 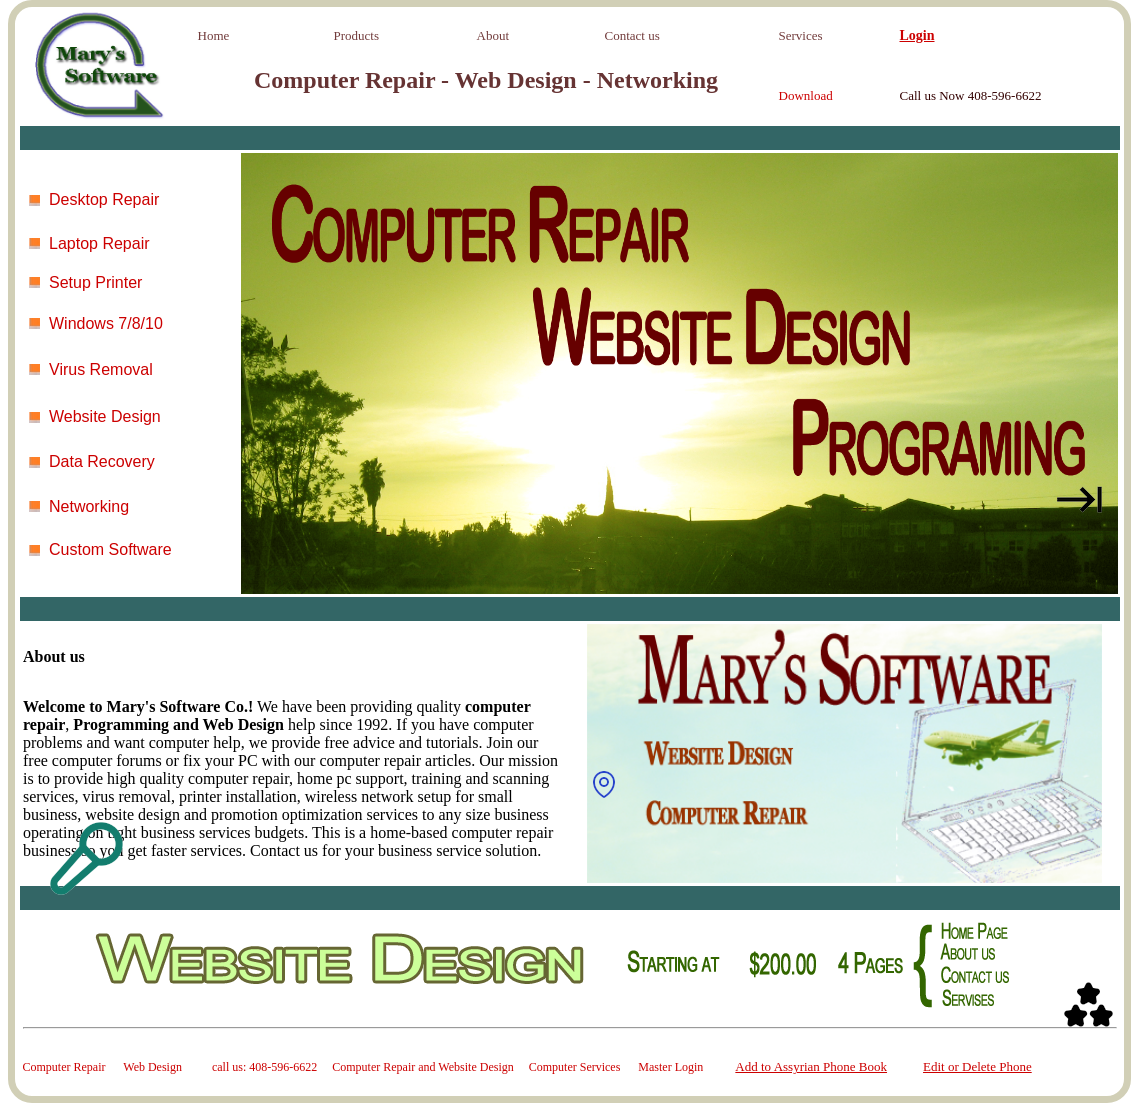 I want to click on view or set a location on the map, so click(x=604, y=784).